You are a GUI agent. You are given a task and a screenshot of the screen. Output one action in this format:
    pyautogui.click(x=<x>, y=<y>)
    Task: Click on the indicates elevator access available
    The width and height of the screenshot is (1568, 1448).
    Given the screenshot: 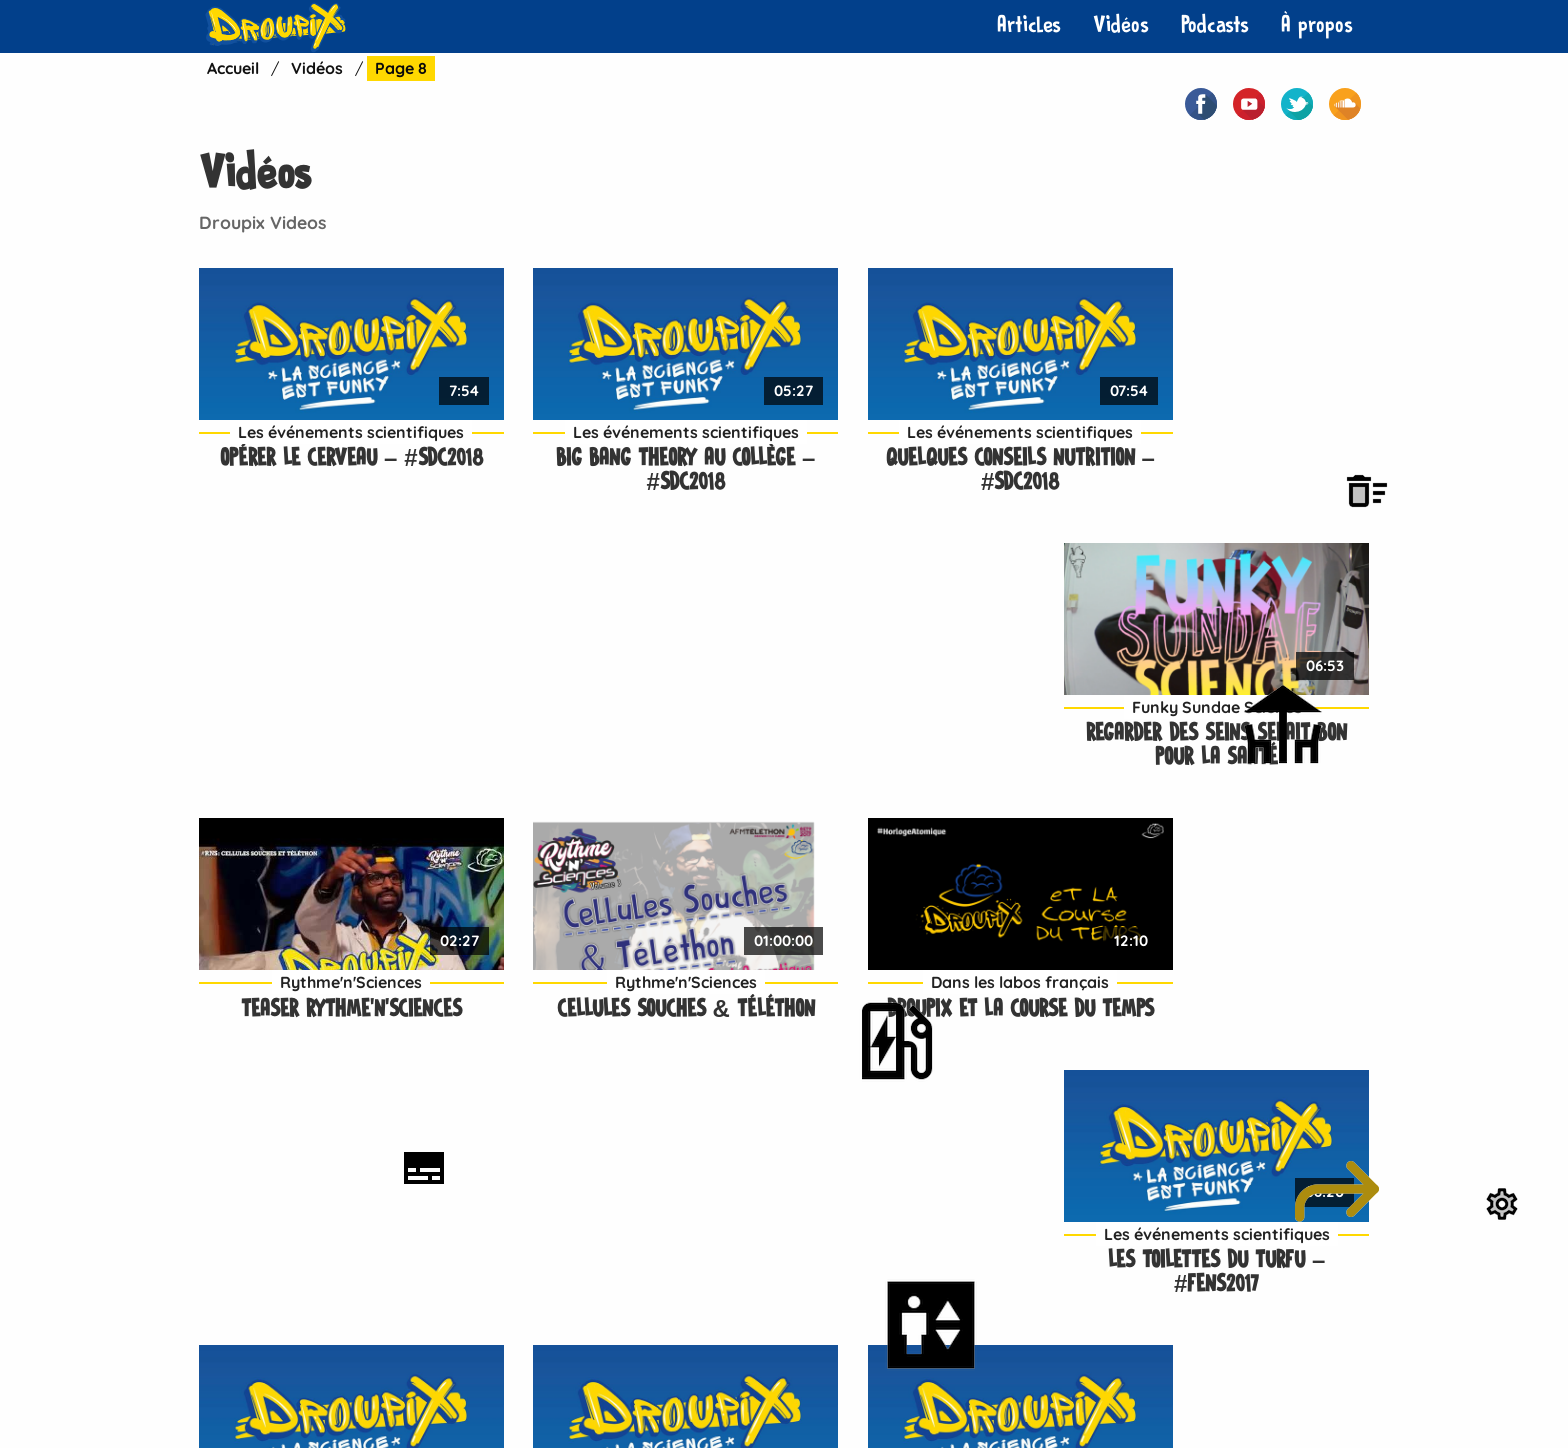 What is the action you would take?
    pyautogui.click(x=931, y=1325)
    